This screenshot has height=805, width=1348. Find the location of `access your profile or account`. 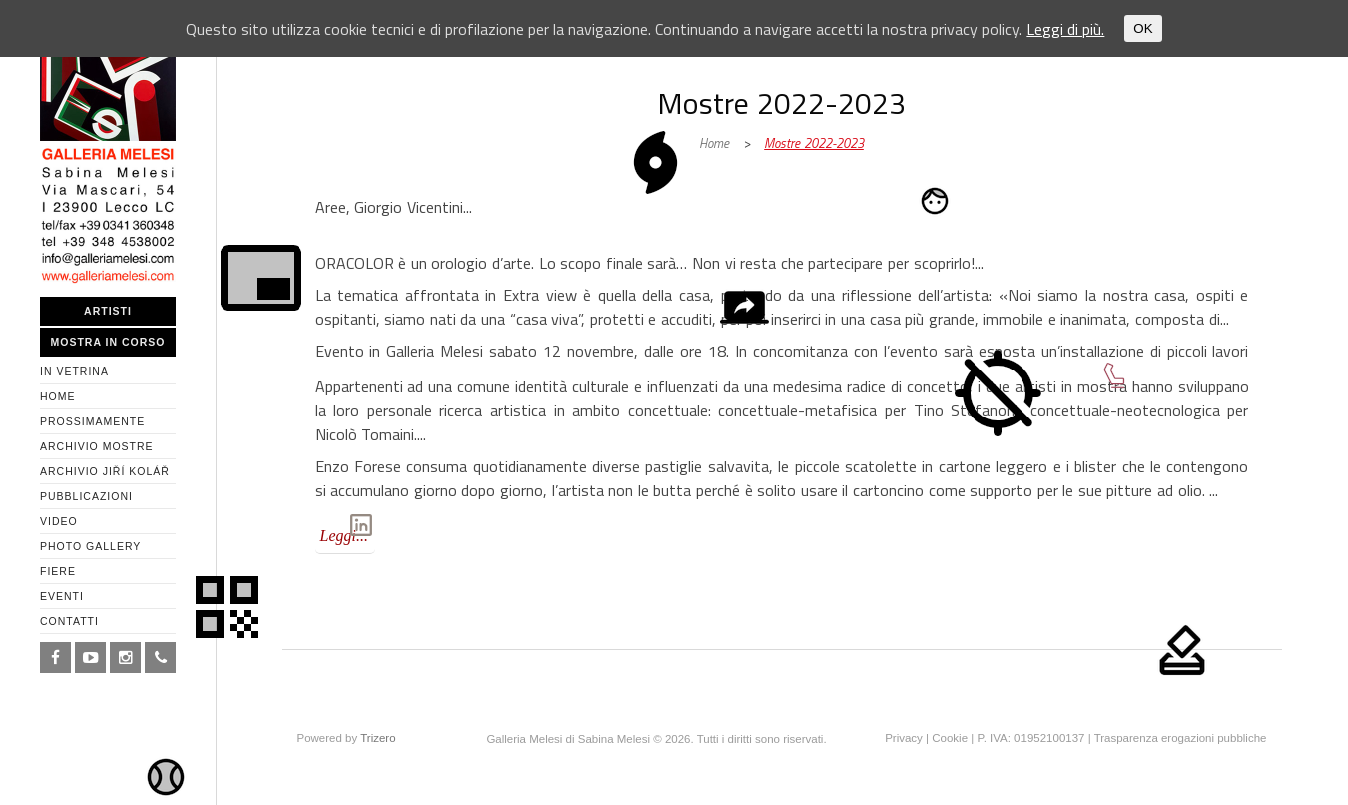

access your profile or account is located at coordinates (935, 201).